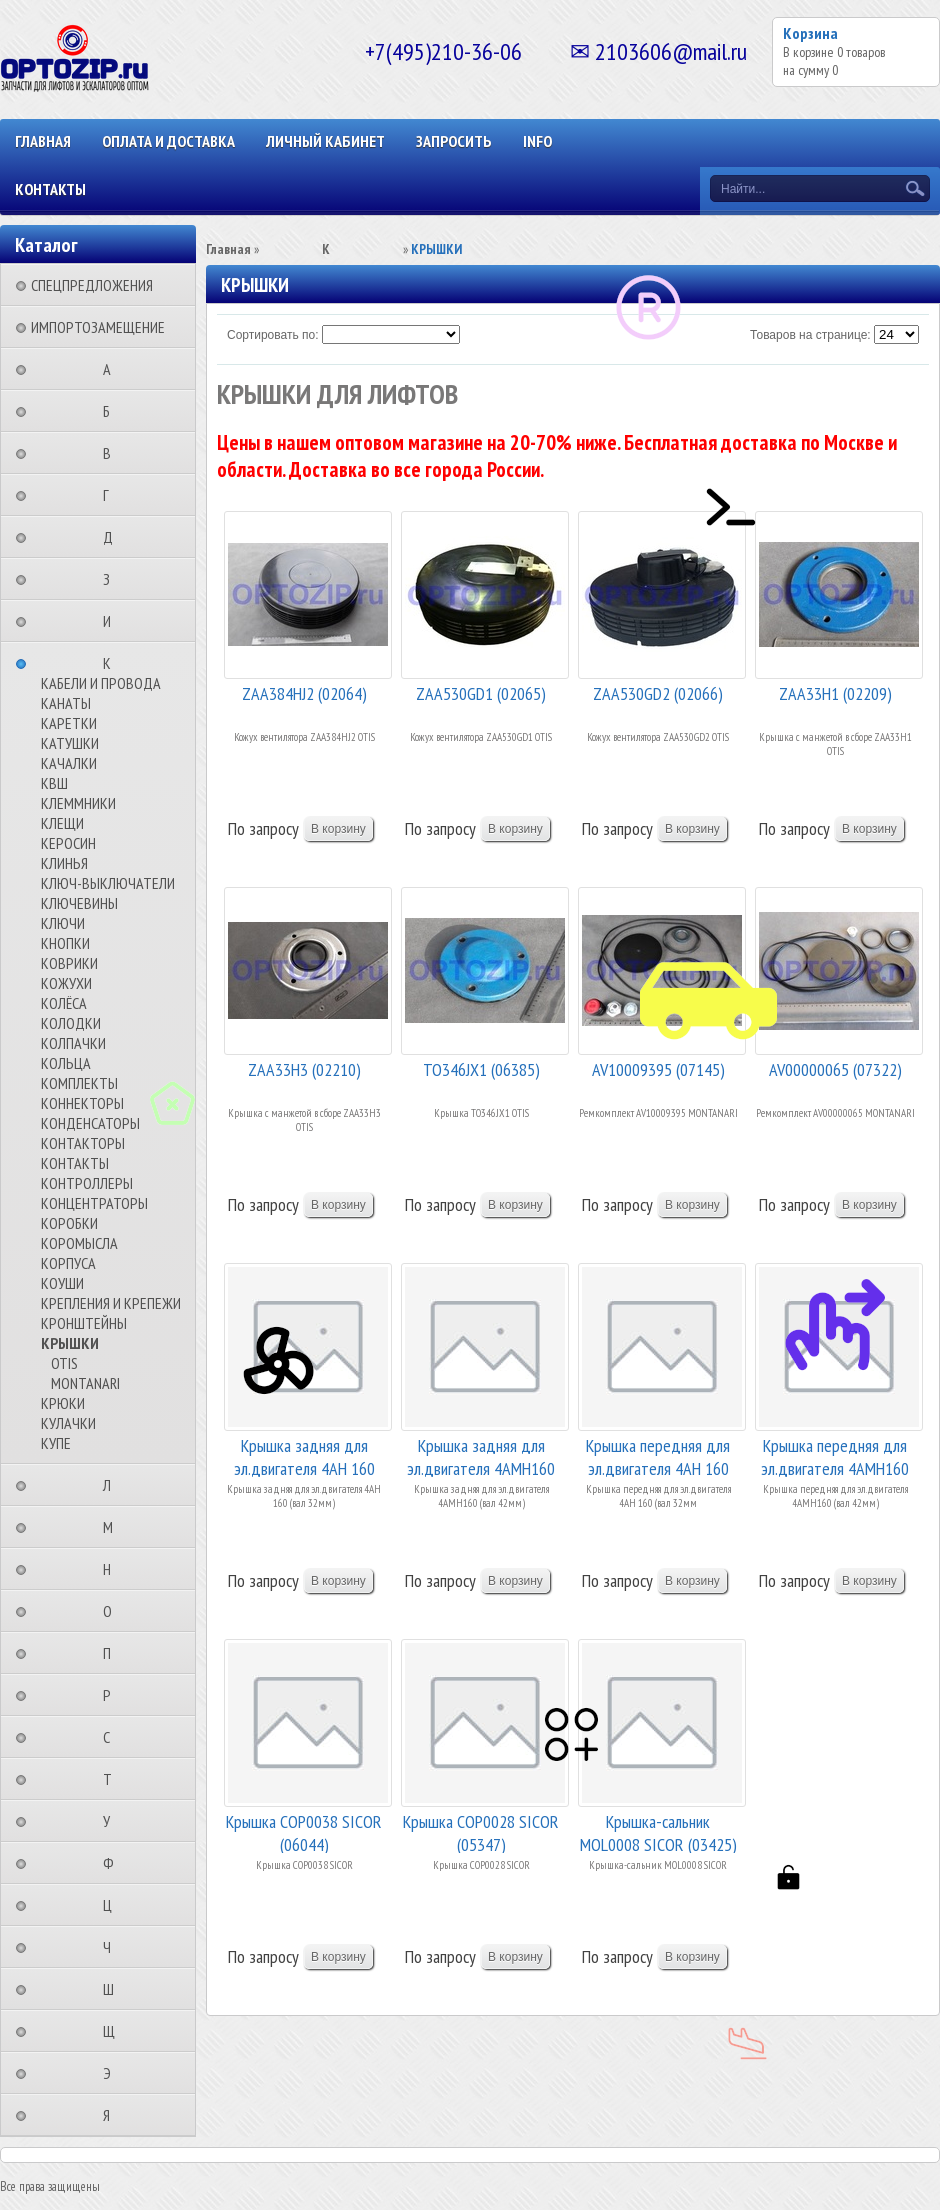  Describe the element at coordinates (831, 1328) in the screenshot. I see `swipe right to continue or proceed` at that location.